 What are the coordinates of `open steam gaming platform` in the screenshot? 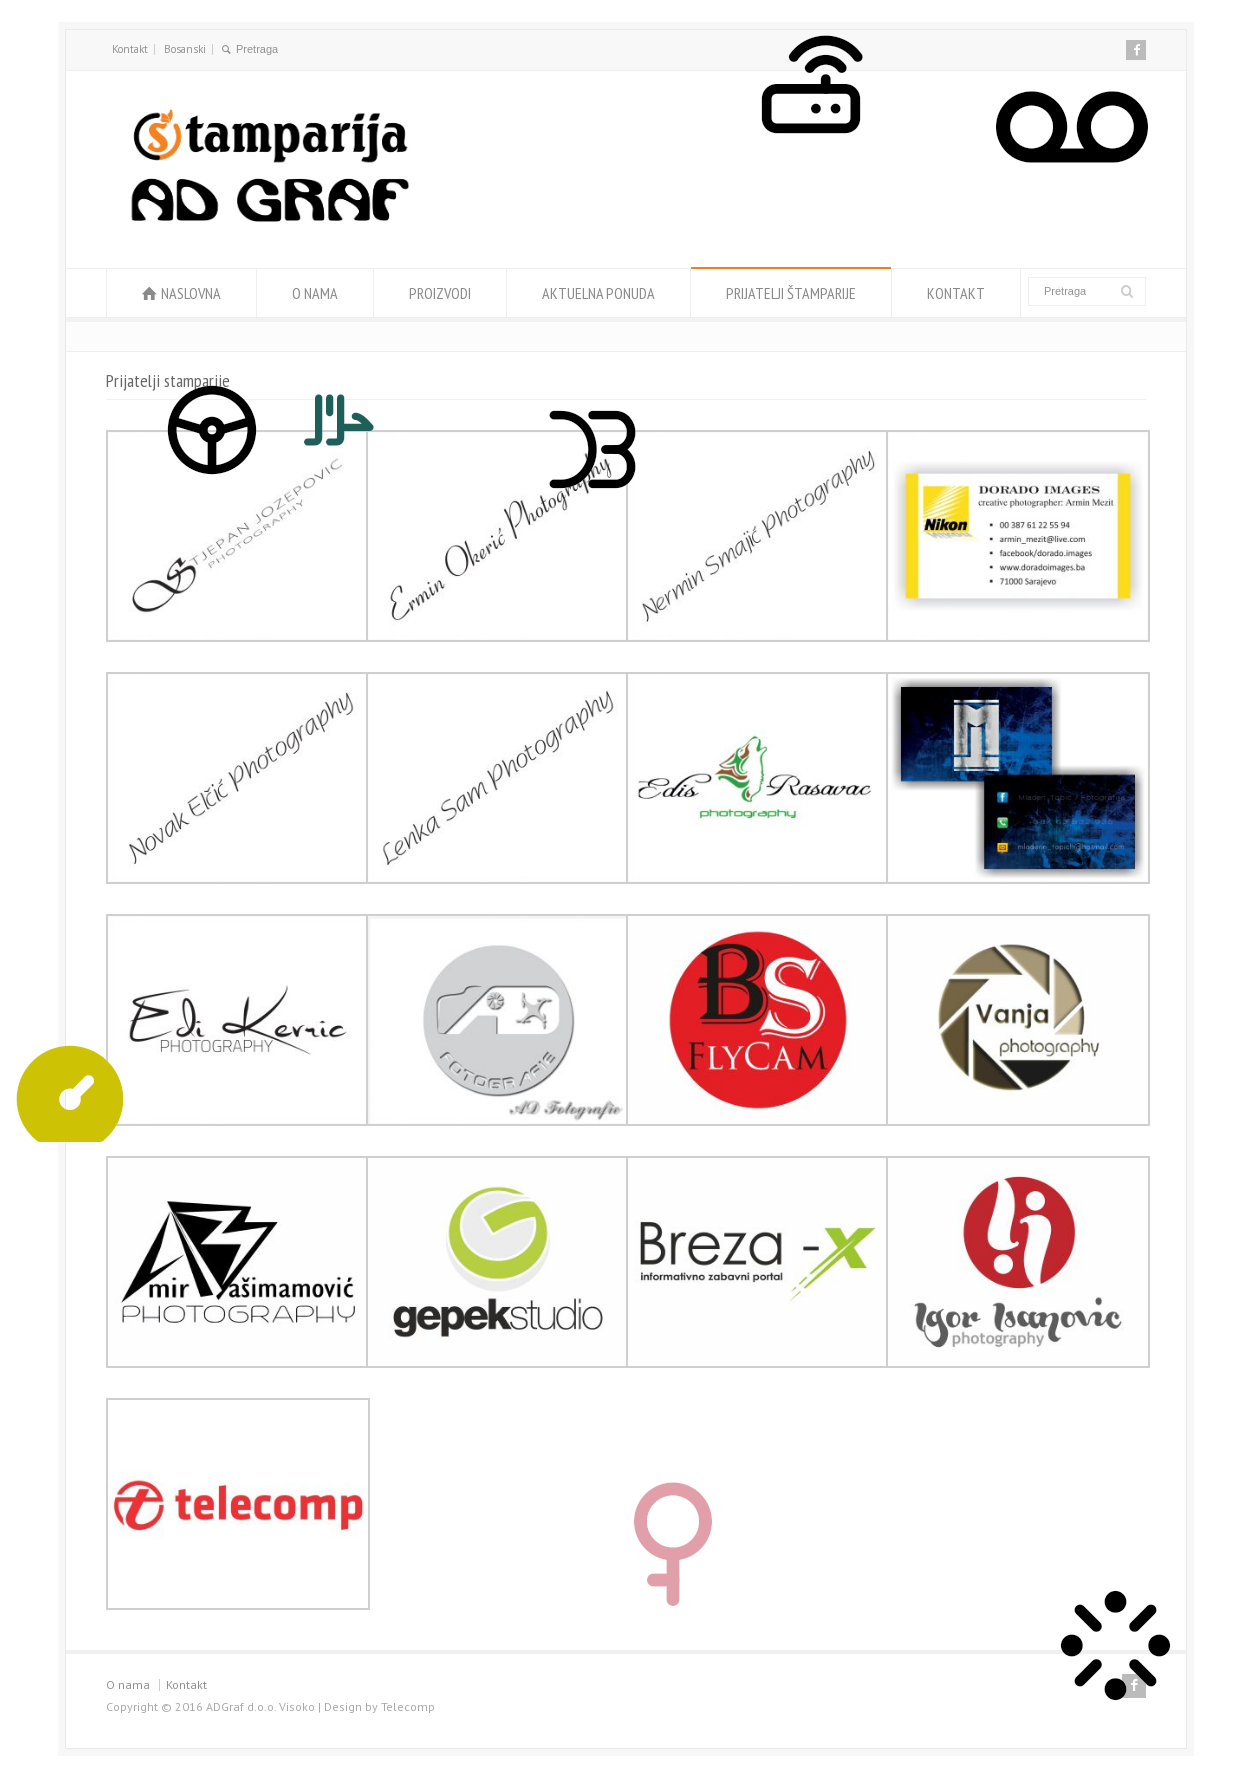 It's located at (1115, 1645).